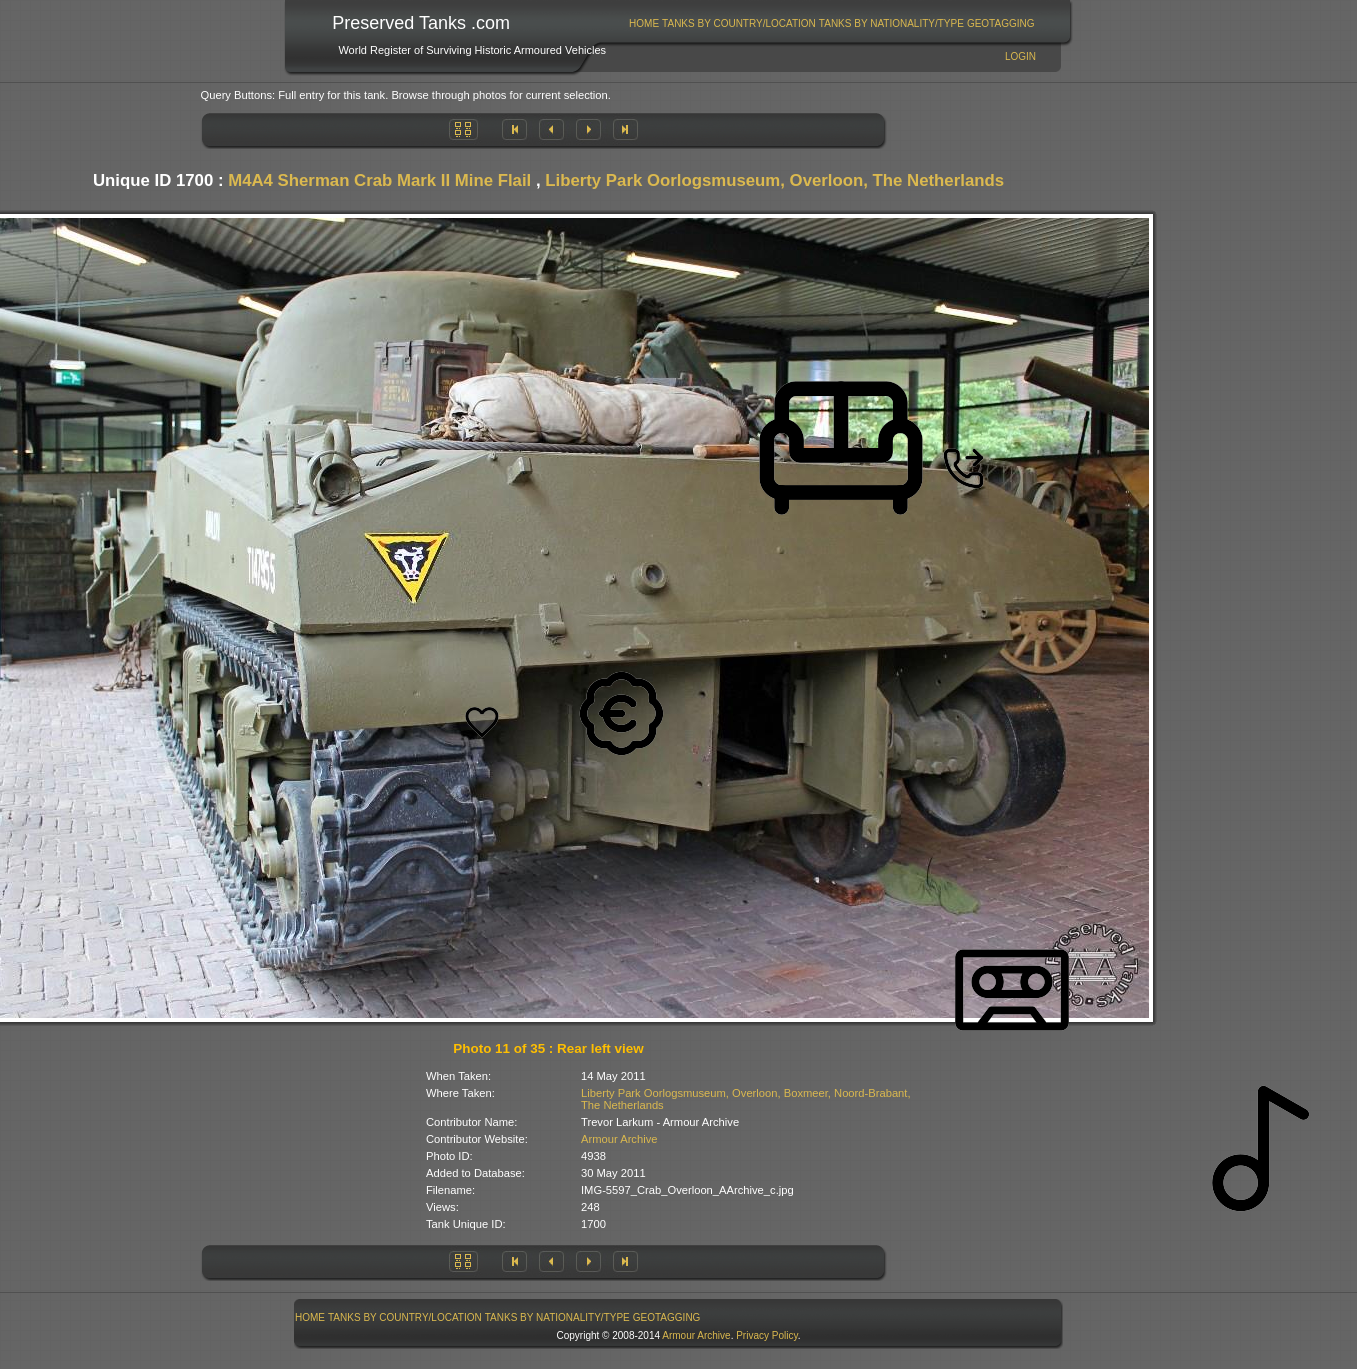  What do you see at coordinates (482, 722) in the screenshot?
I see `add to favorites` at bounding box center [482, 722].